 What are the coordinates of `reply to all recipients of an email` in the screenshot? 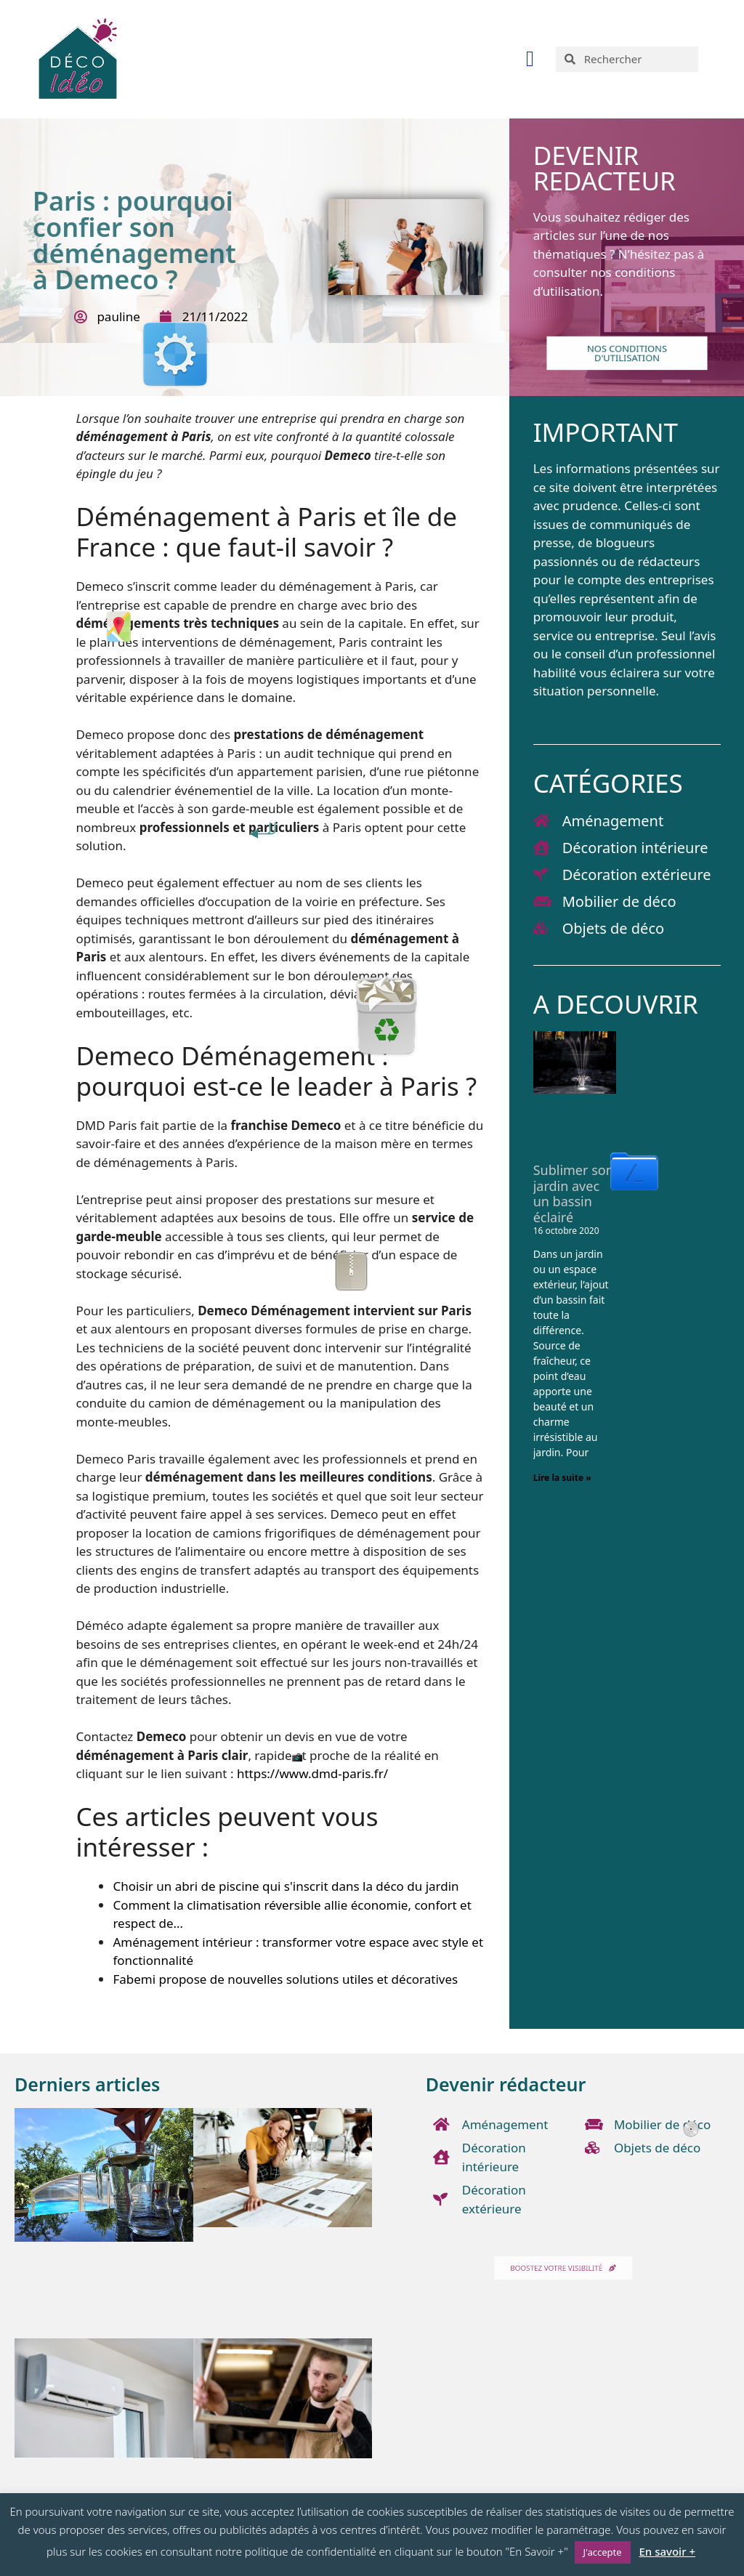 It's located at (262, 828).